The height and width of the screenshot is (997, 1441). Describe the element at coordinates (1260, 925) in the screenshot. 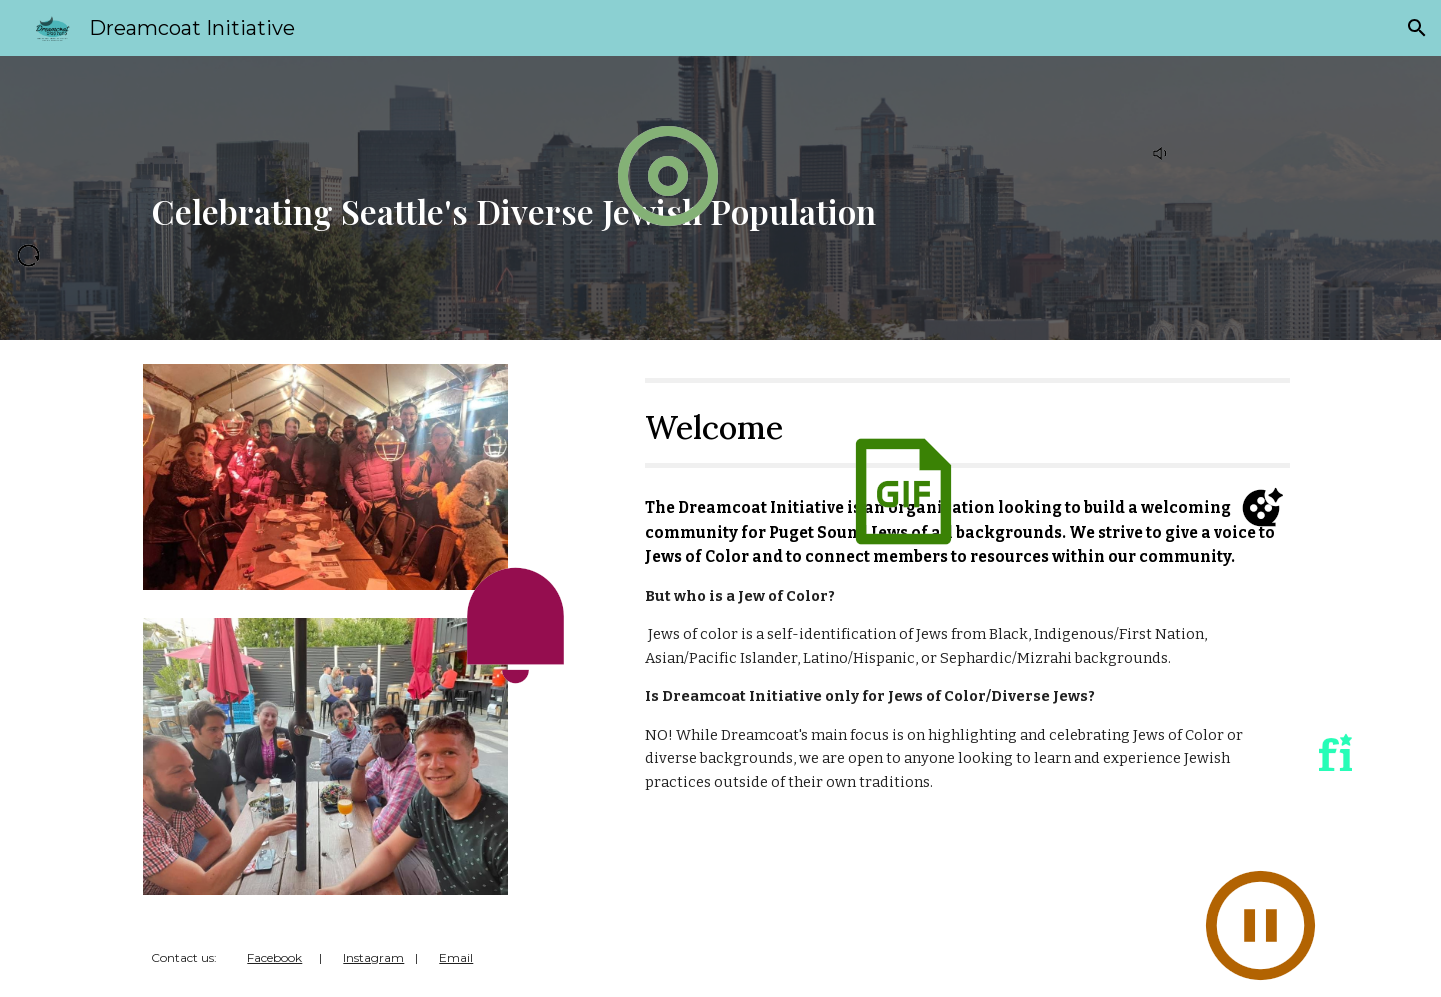

I see `pause media playback` at that location.